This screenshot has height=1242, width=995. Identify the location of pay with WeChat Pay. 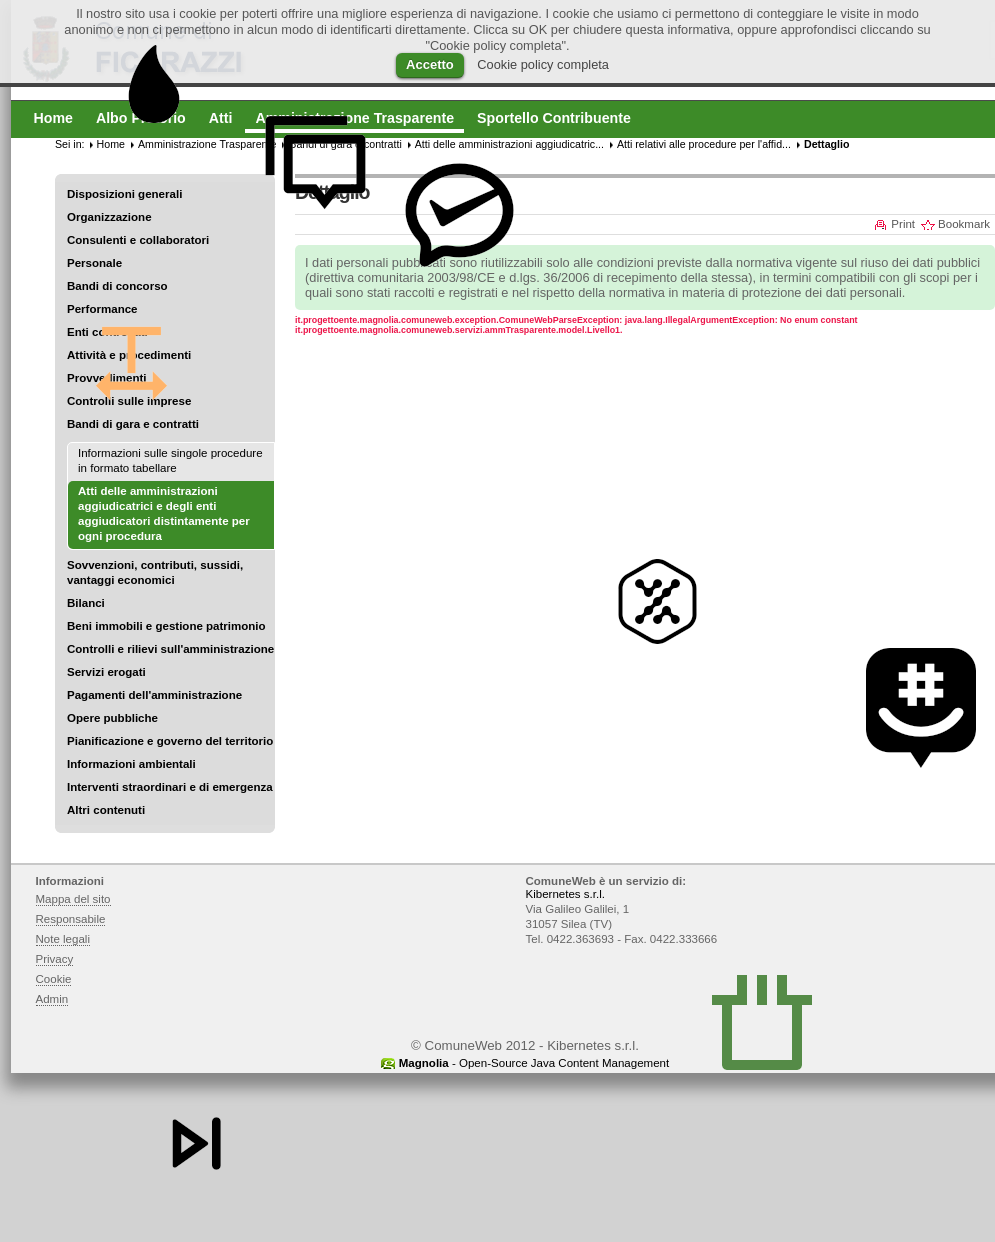
(459, 211).